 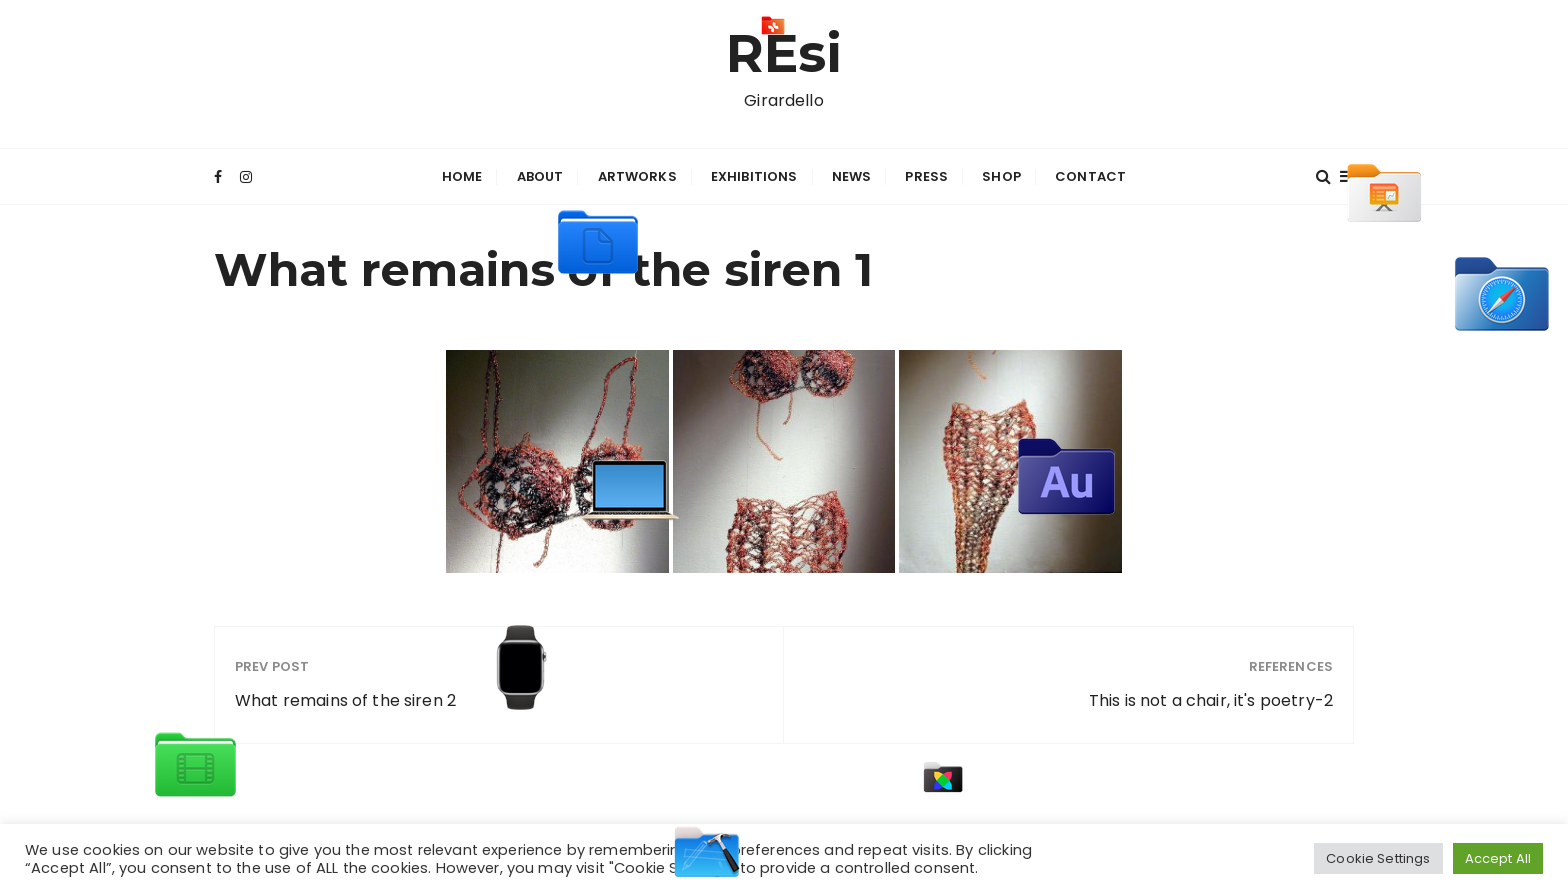 What do you see at coordinates (773, 26) in the screenshot?
I see `open folder containing Xmind mind mapping files` at bounding box center [773, 26].